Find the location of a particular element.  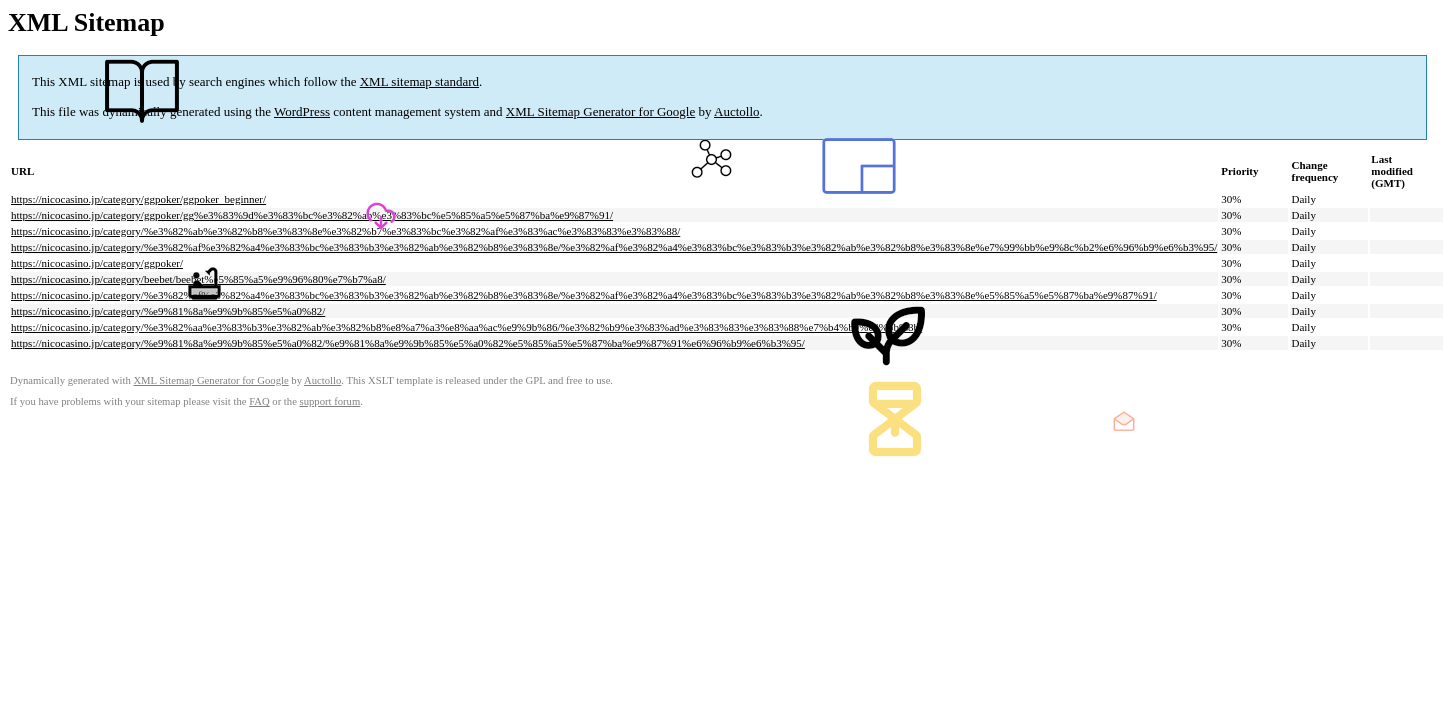

indicates bathroom or bathing facilities is located at coordinates (204, 283).